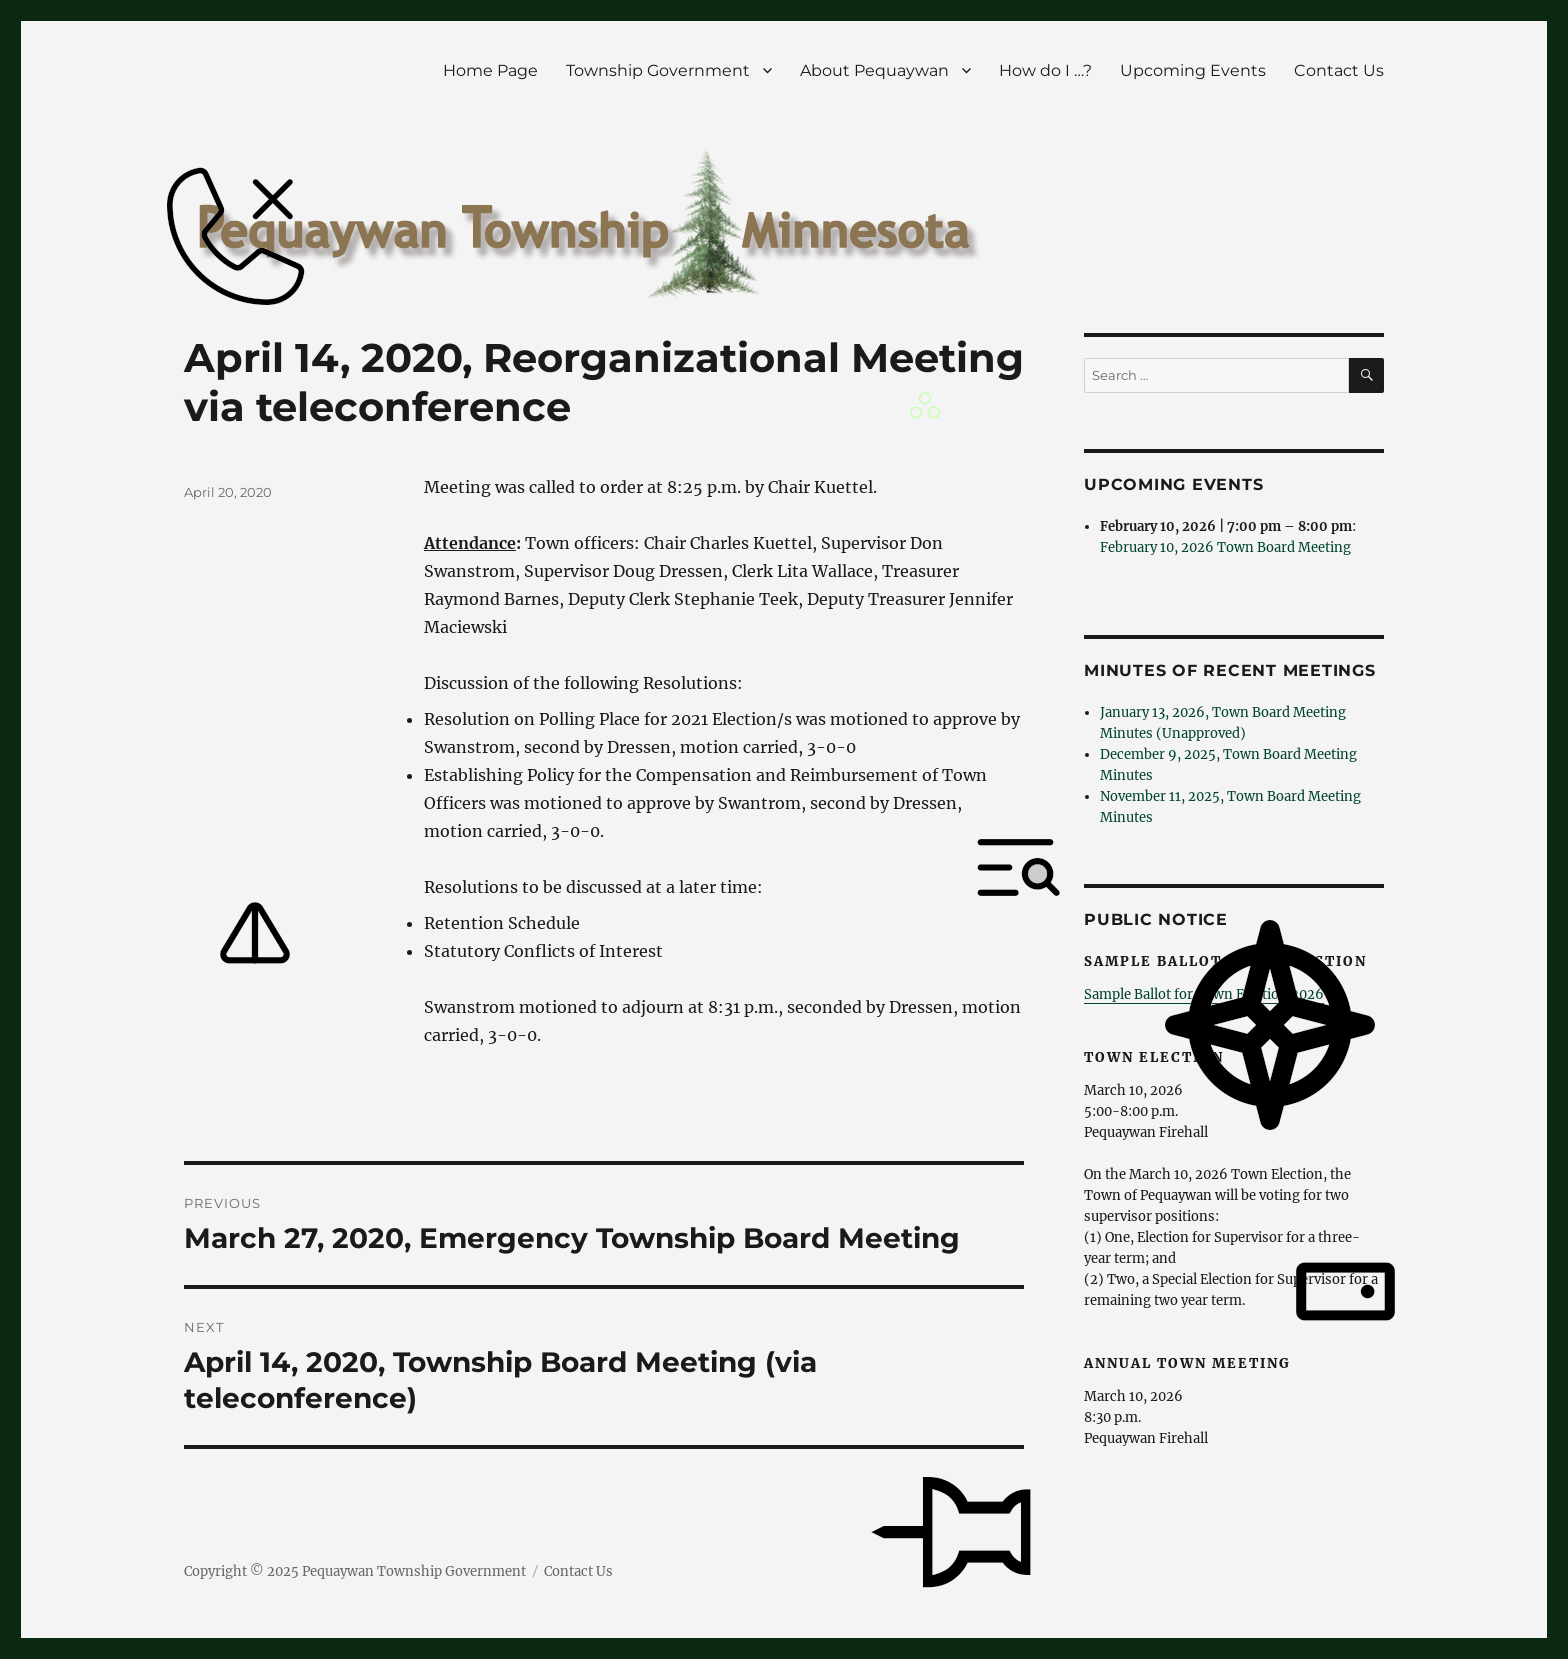 The width and height of the screenshot is (1568, 1659). What do you see at coordinates (1270, 1025) in the screenshot?
I see `view compass or navigation orientation` at bounding box center [1270, 1025].